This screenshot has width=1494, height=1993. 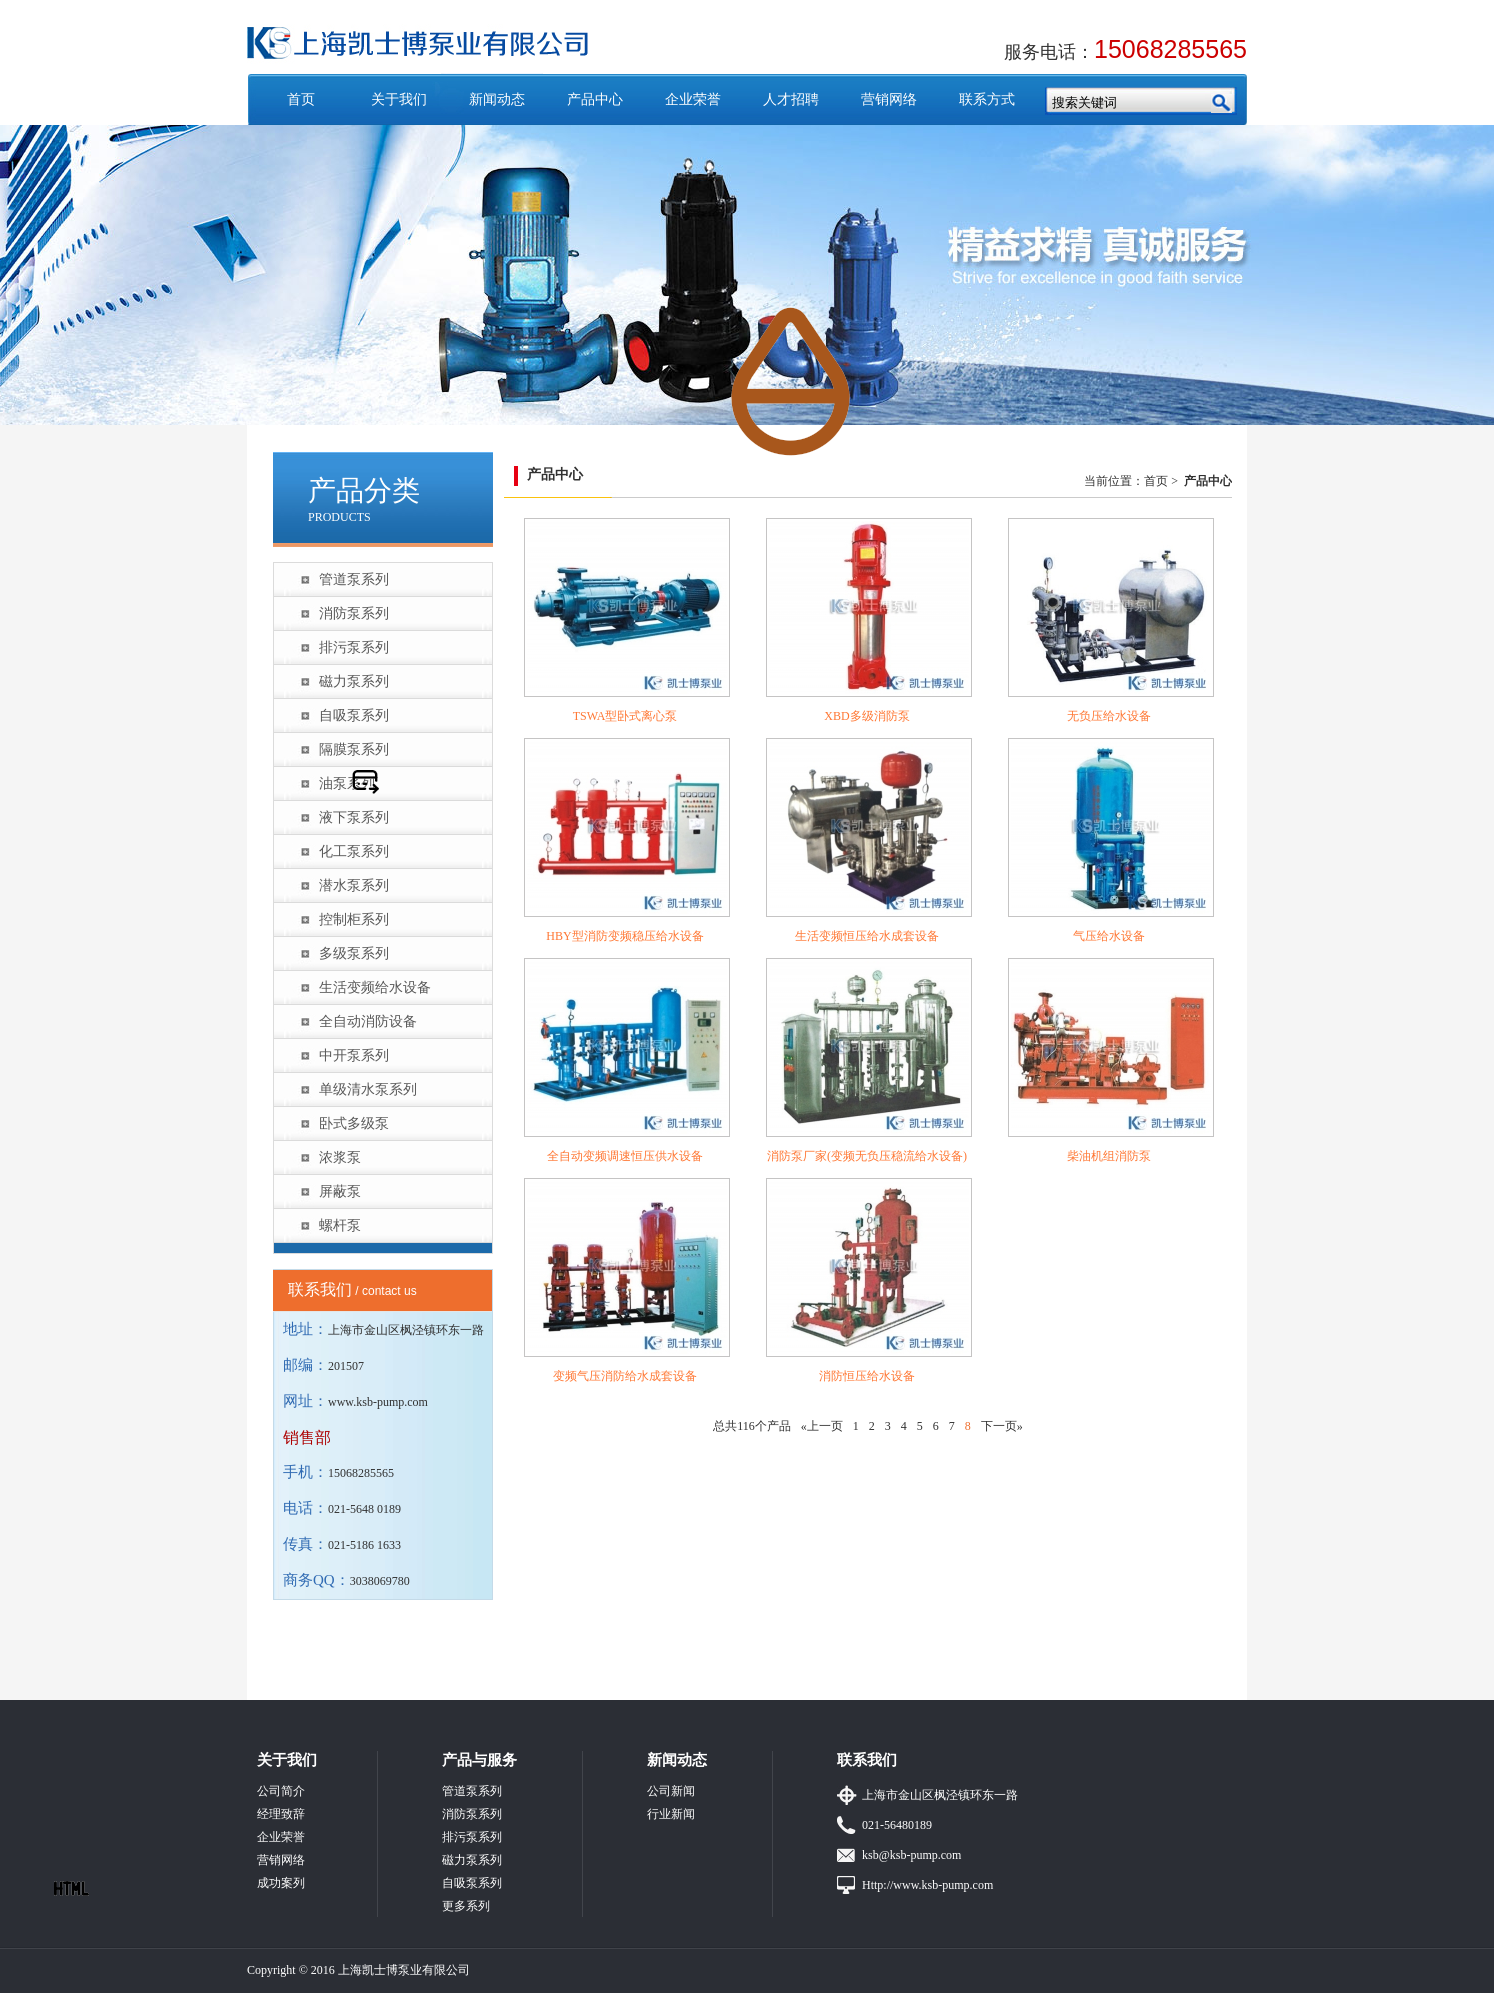 I want to click on indicates partial fill or half capacity, so click(x=790, y=381).